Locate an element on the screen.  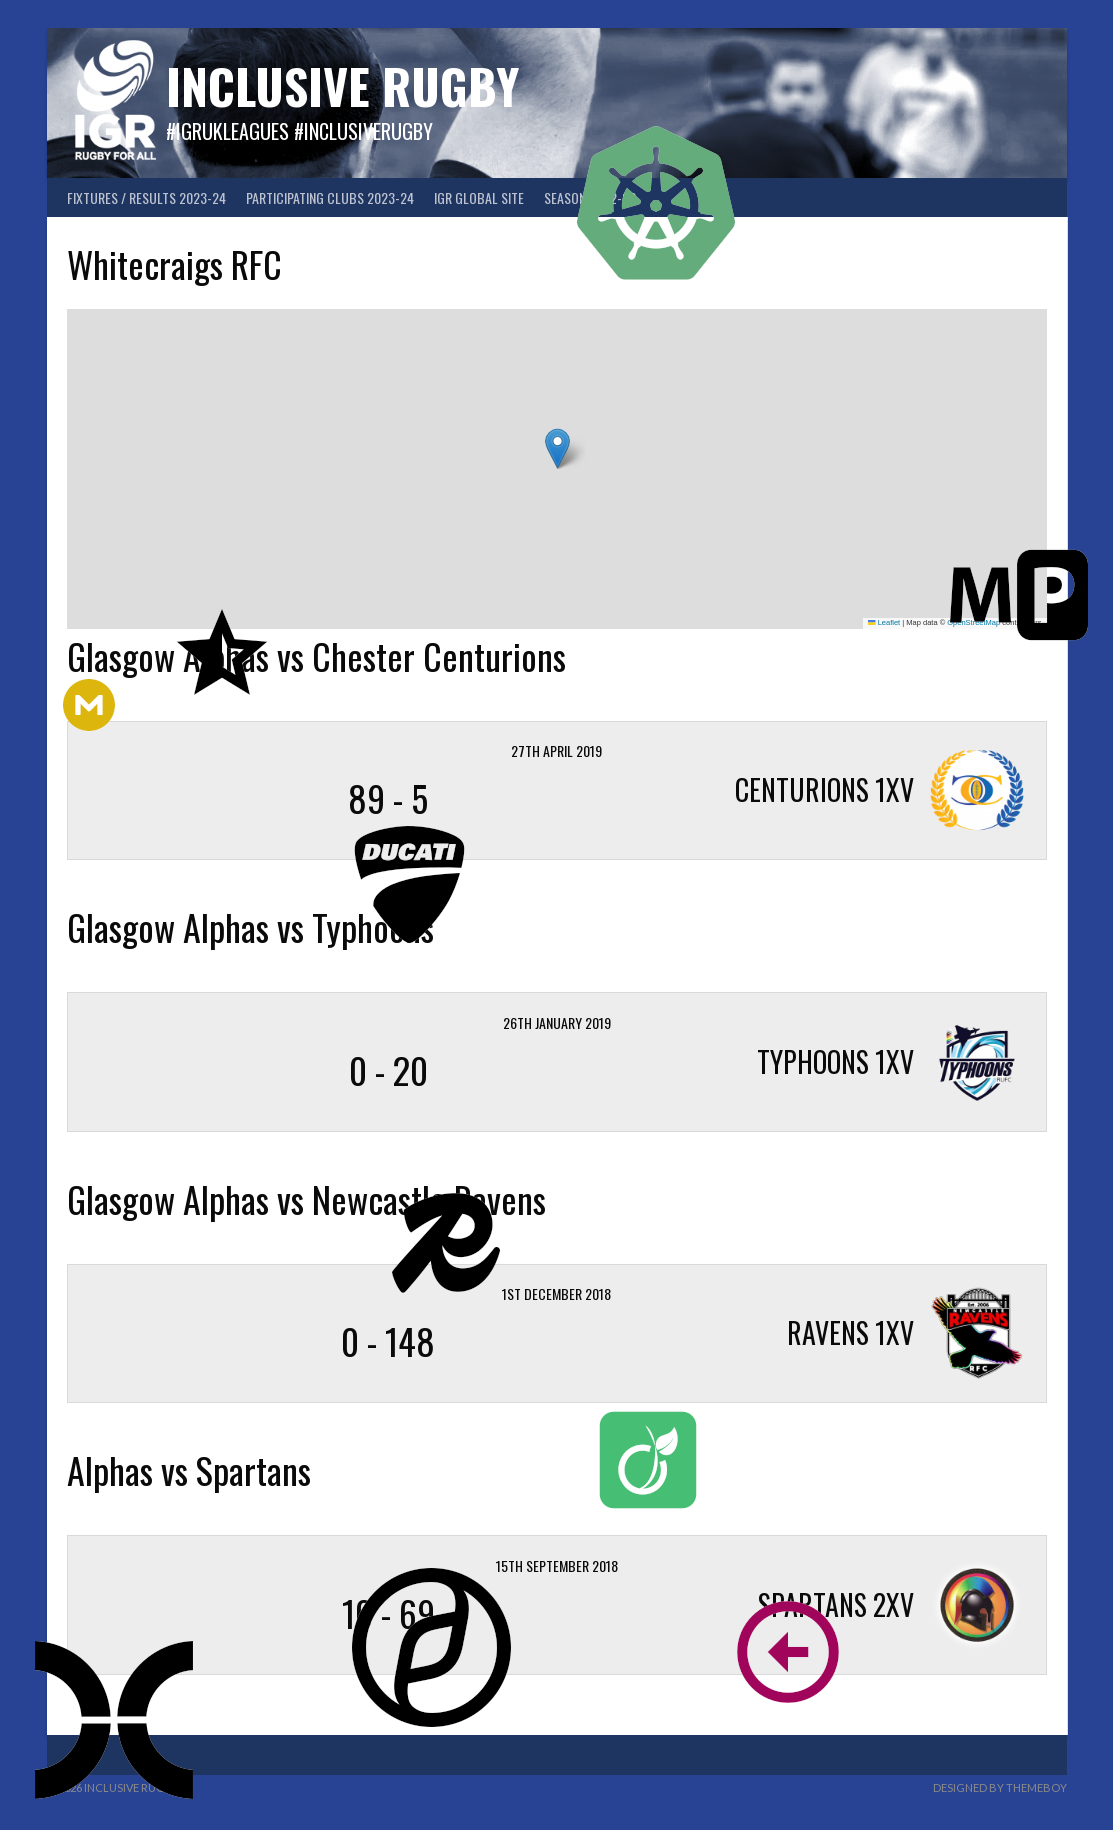
go back to the previous screen is located at coordinates (788, 1652).